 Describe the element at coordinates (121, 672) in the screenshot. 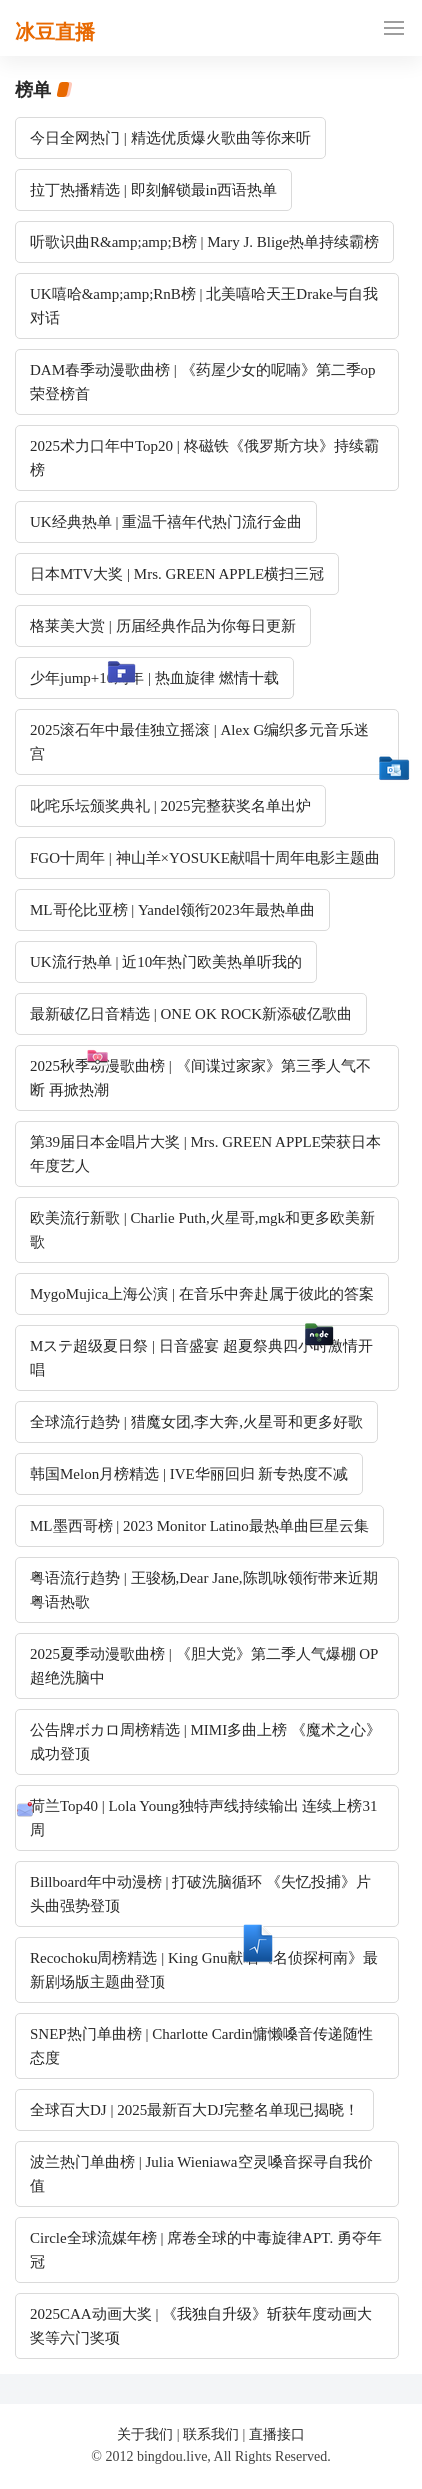

I see `open wondershare pdfelement documents folder` at that location.